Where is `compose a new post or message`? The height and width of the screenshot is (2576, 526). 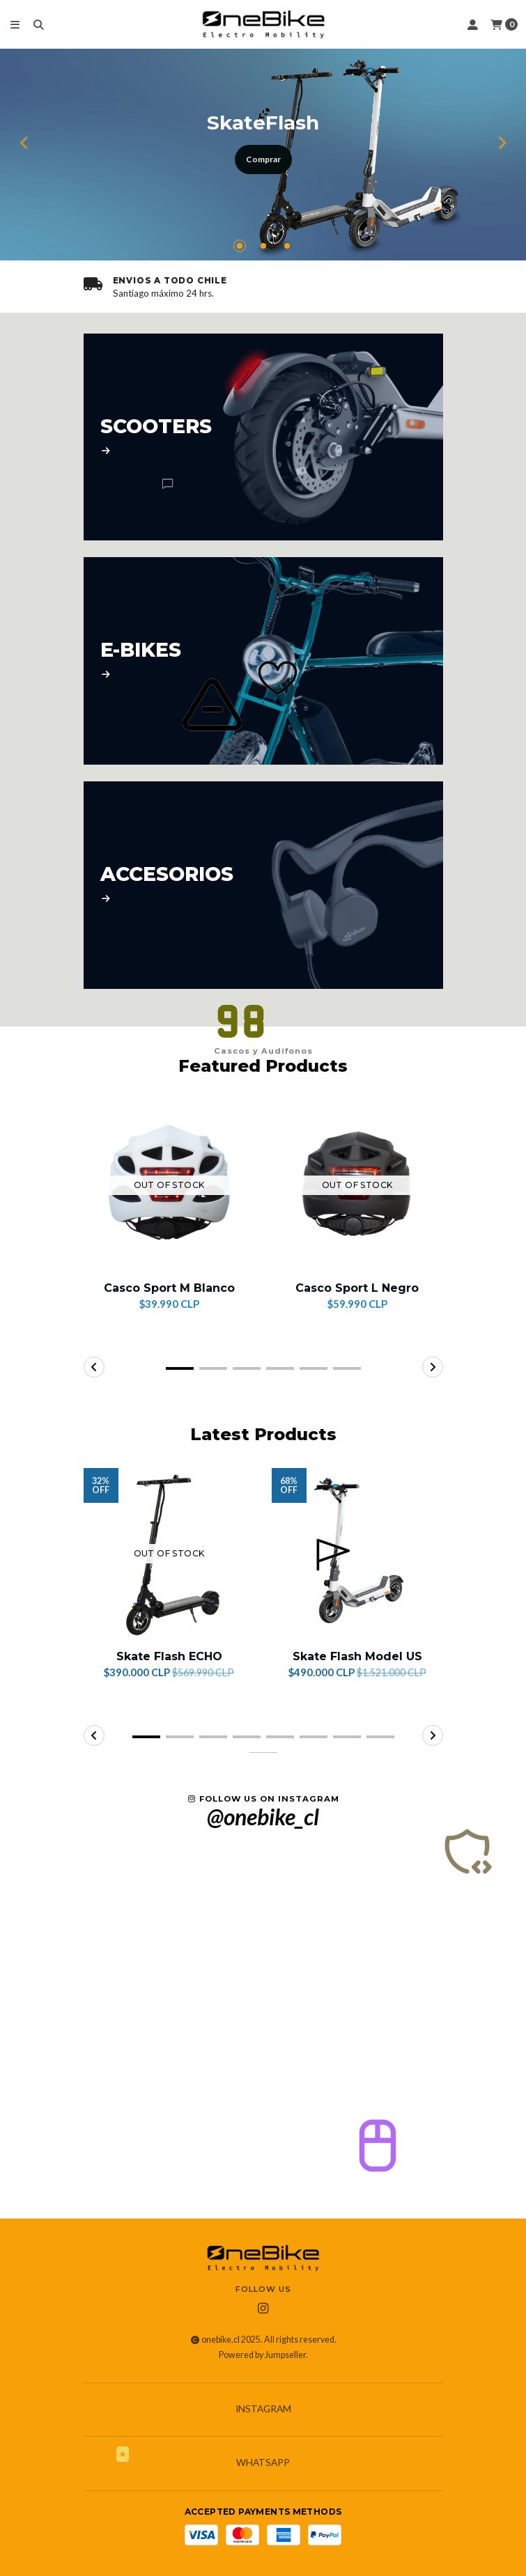
compose a new post or message is located at coordinates (263, 114).